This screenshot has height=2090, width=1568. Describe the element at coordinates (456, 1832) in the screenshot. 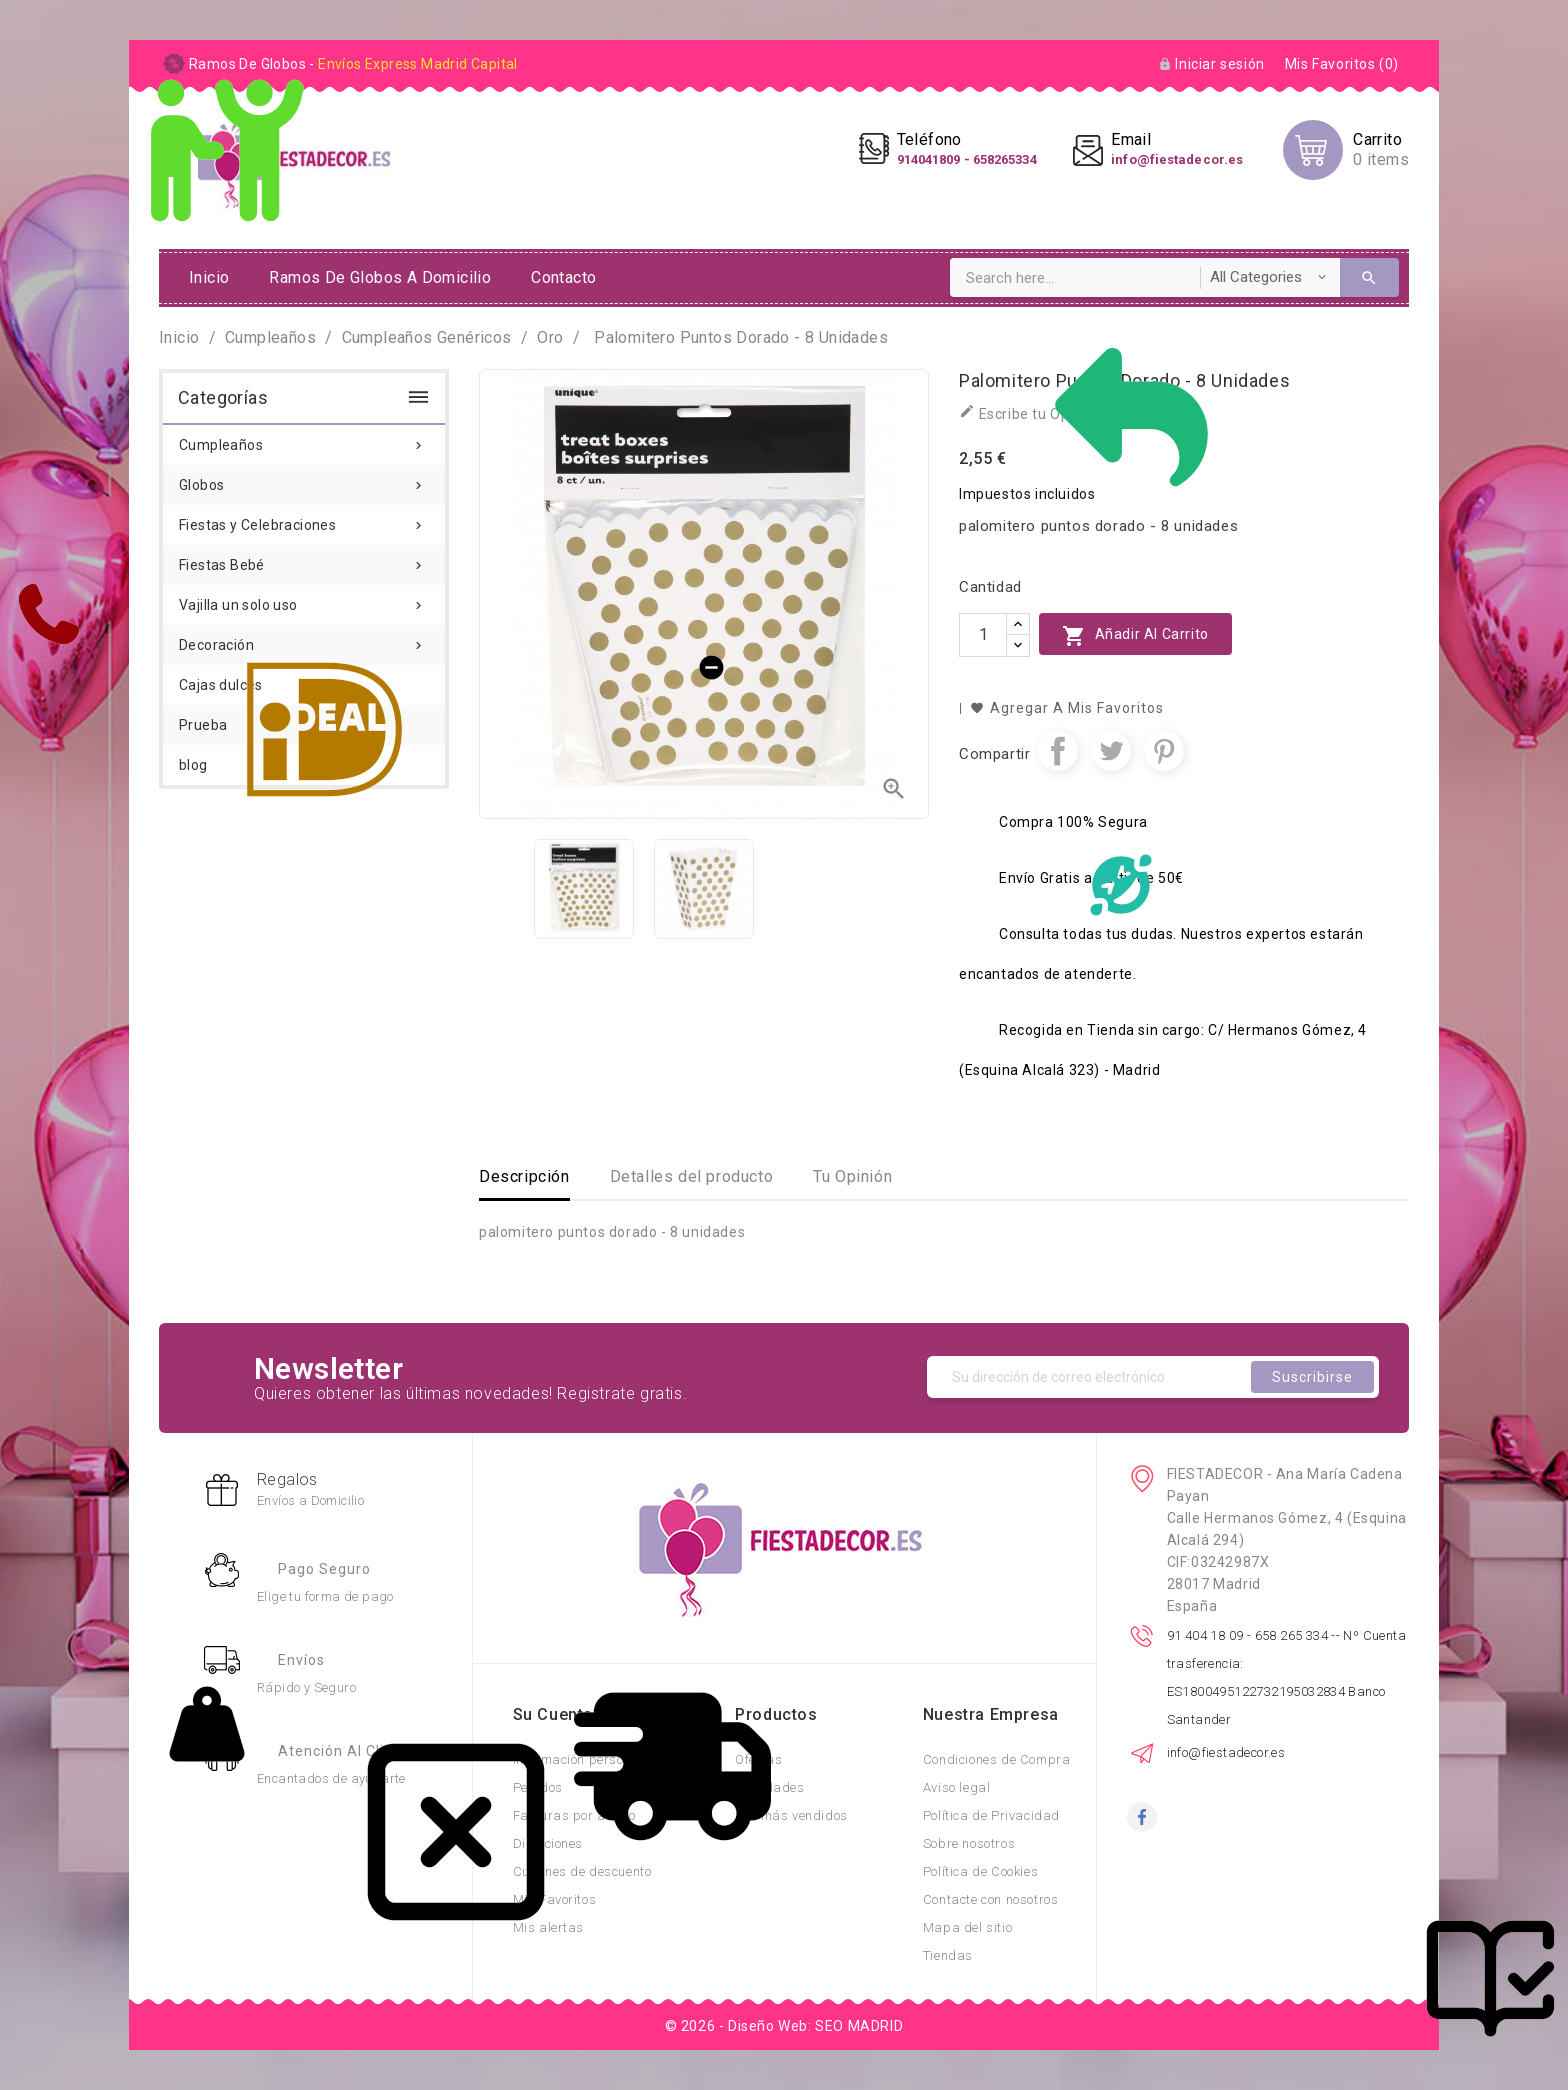

I see `close or dismiss a dialog box` at that location.